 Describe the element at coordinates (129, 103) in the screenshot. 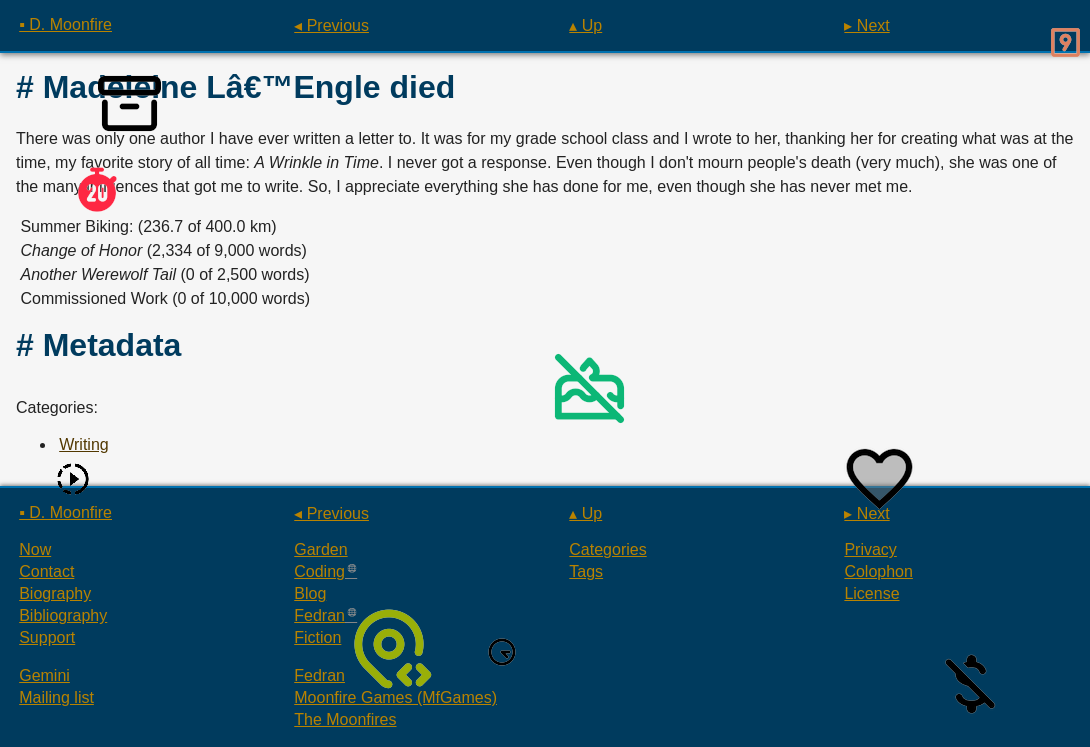

I see `archive selected items` at that location.